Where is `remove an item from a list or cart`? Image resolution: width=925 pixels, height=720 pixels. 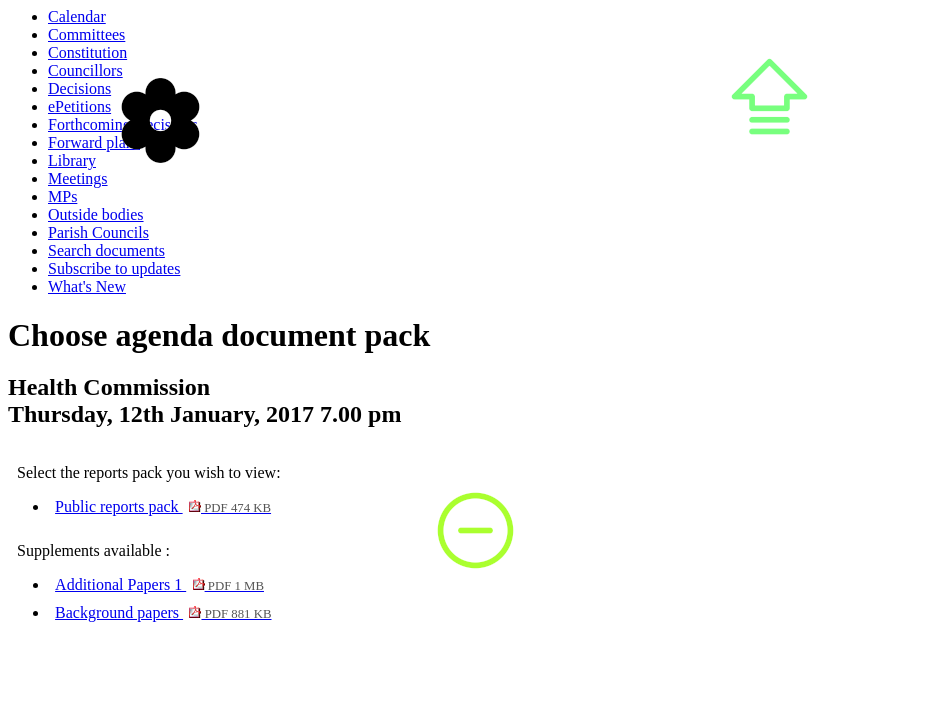 remove an item from a list or cart is located at coordinates (475, 530).